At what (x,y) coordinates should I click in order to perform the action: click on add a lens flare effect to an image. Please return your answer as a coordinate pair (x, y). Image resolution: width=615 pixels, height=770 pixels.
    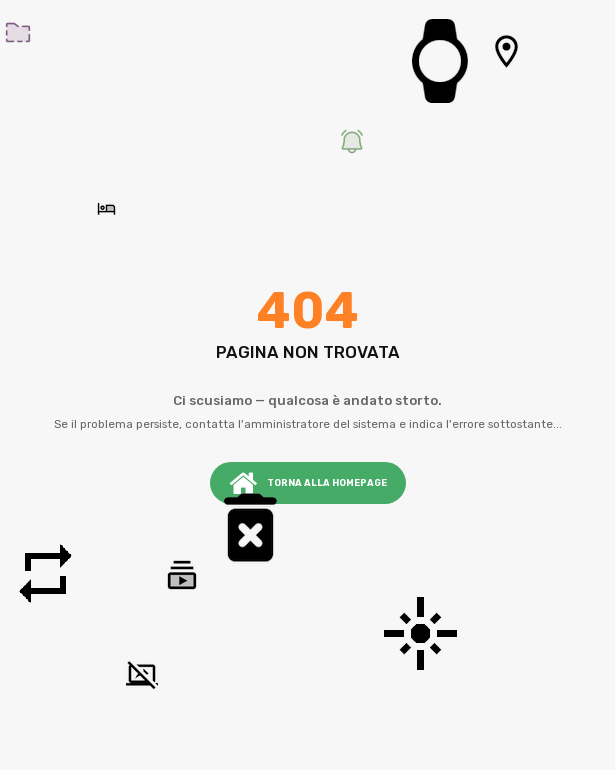
    Looking at the image, I should click on (420, 633).